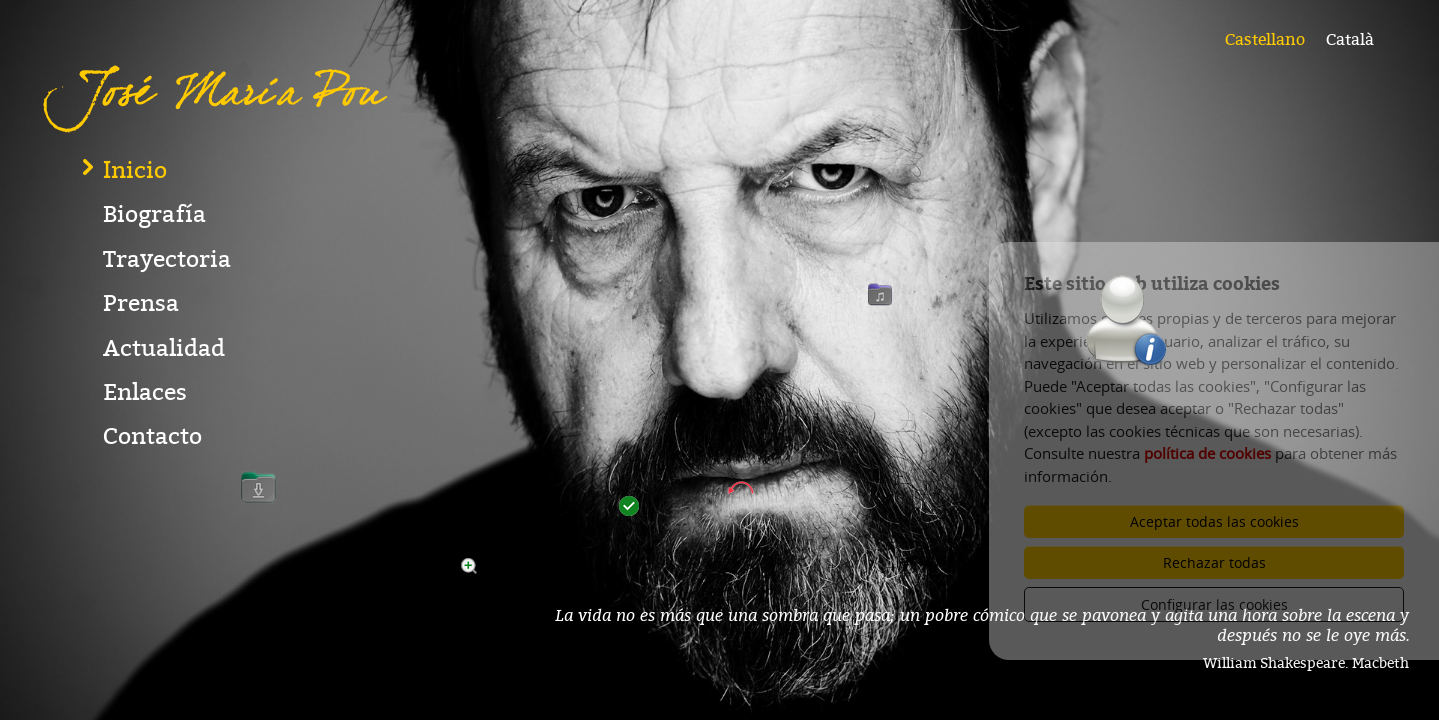 The height and width of the screenshot is (720, 1439). What do you see at coordinates (741, 487) in the screenshot?
I see `undo the last action` at bounding box center [741, 487].